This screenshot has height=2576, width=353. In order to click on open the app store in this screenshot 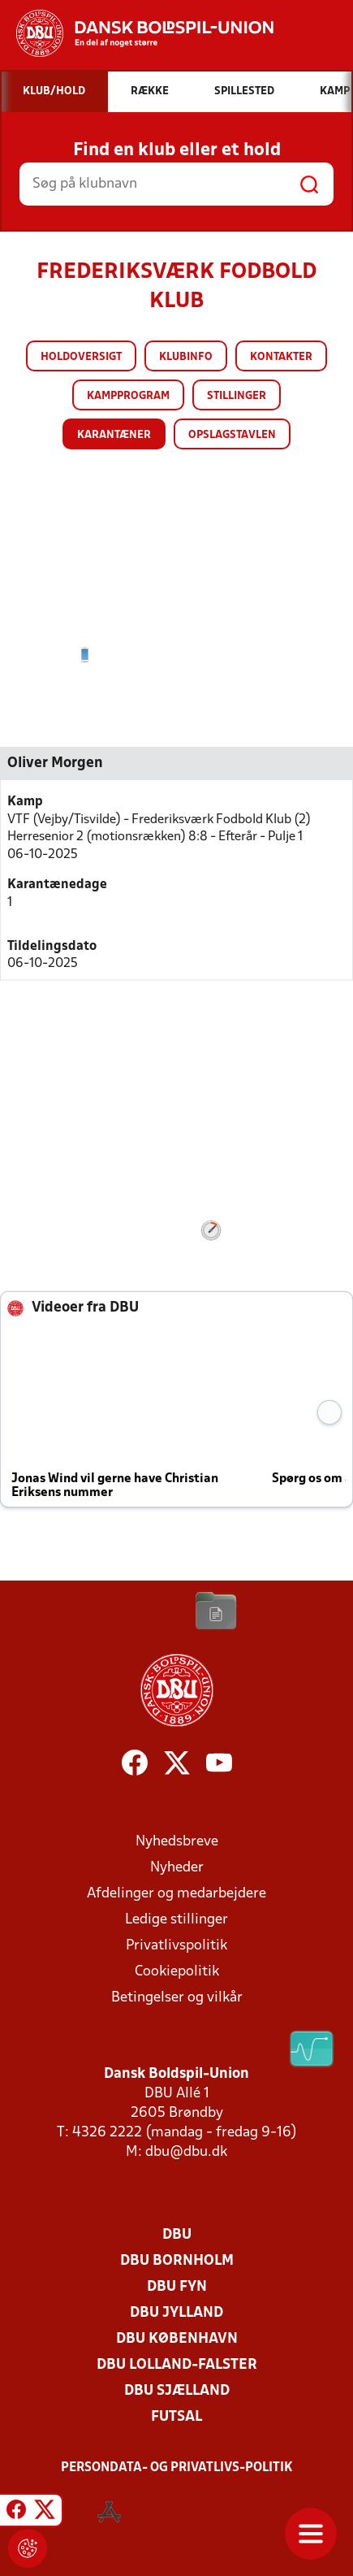, I will do `click(109, 2511)`.